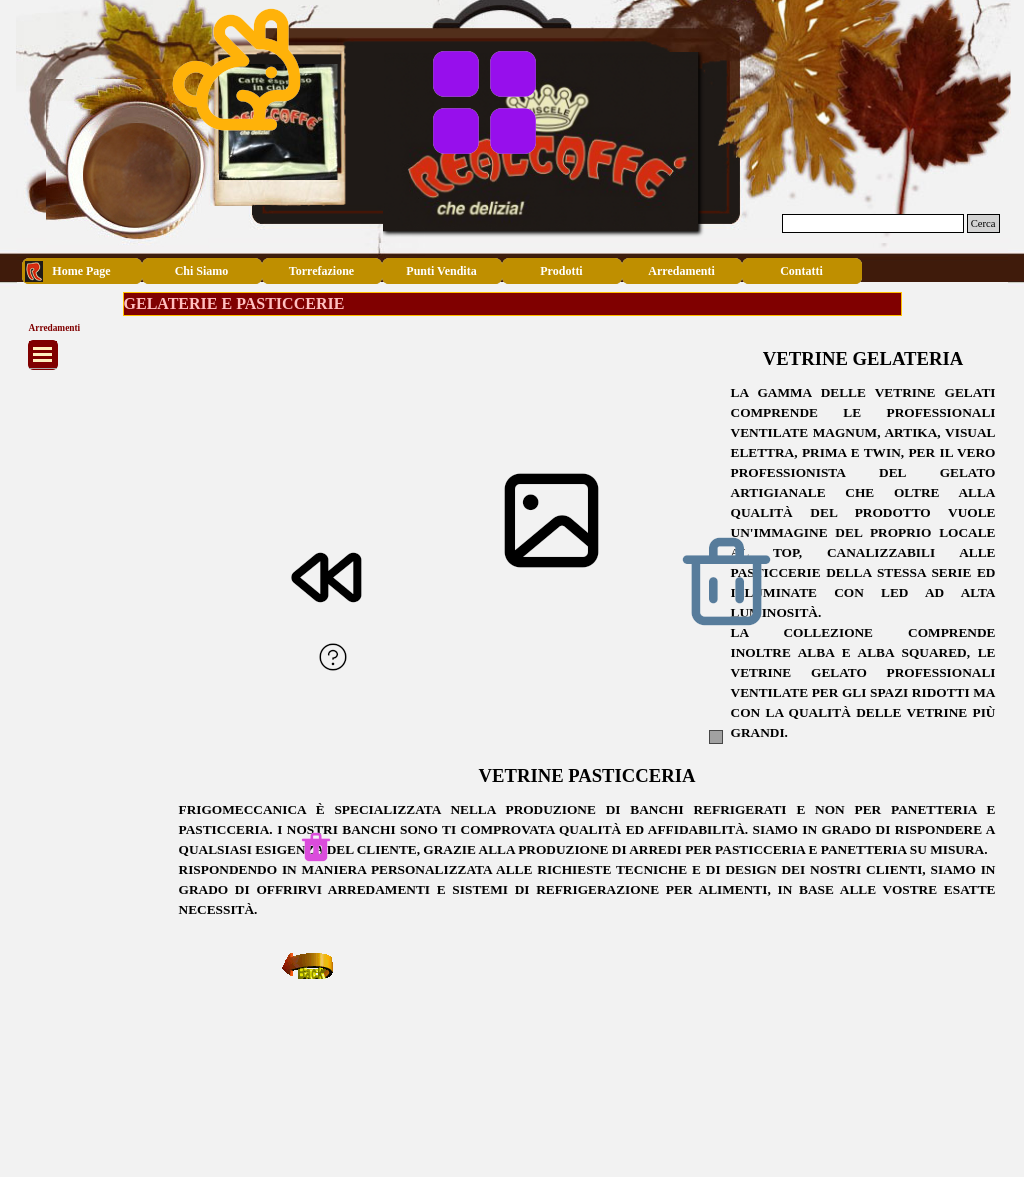  Describe the element at coordinates (333, 657) in the screenshot. I see `access help or support` at that location.